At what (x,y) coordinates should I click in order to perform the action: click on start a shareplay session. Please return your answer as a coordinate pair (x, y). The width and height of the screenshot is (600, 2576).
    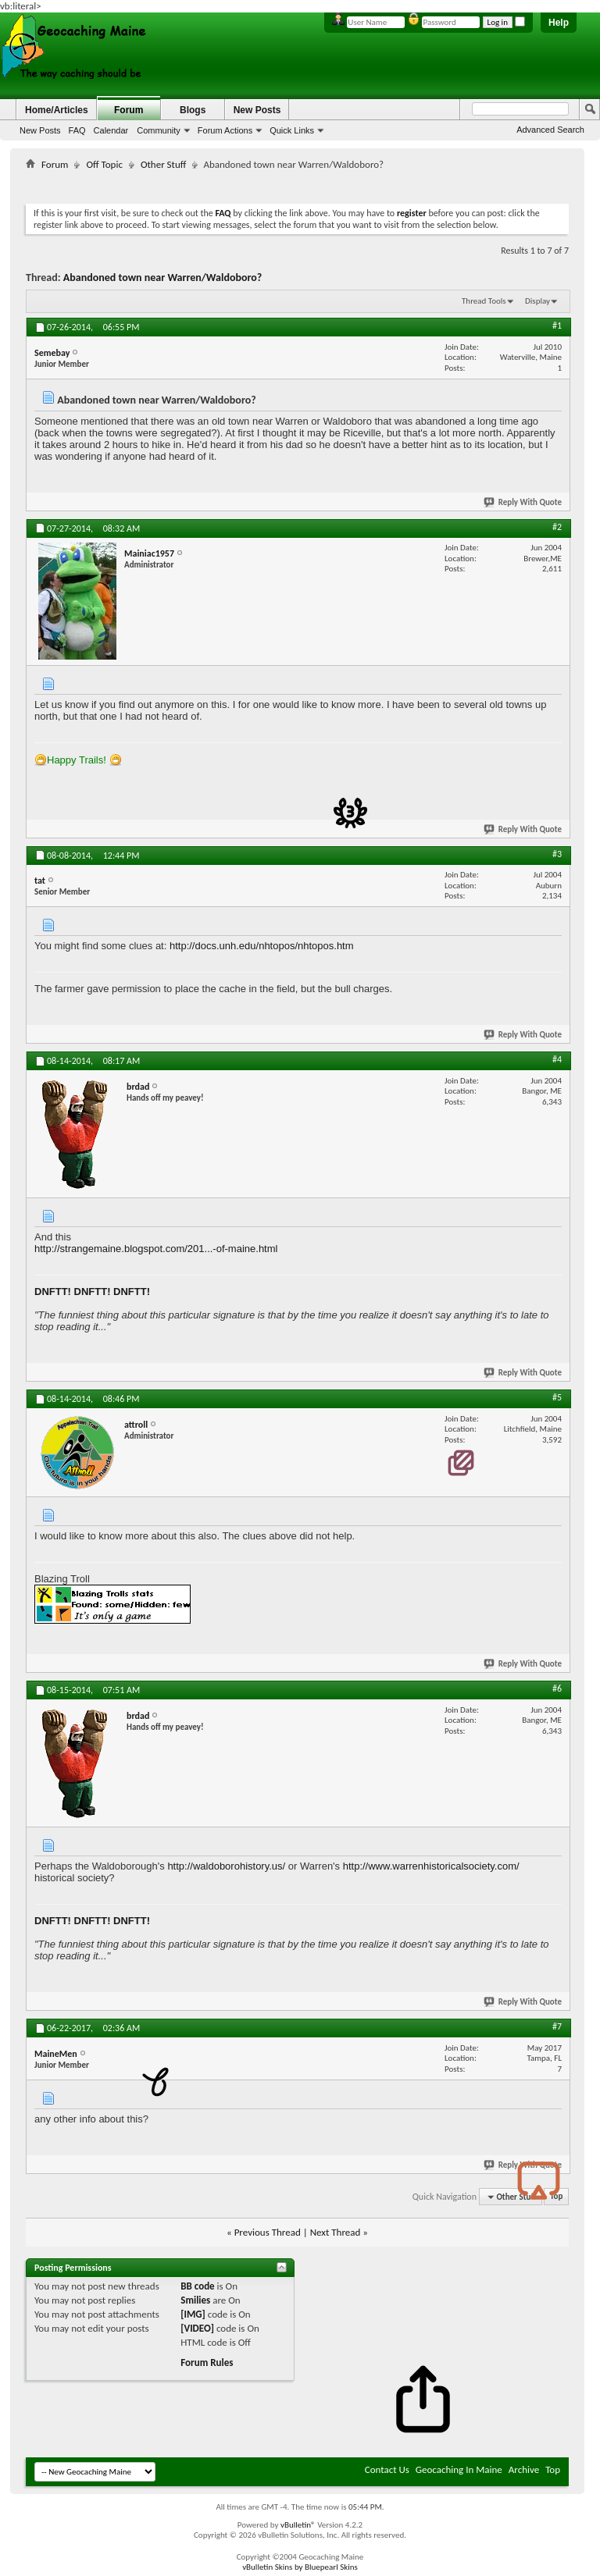
    Looking at the image, I should click on (538, 2180).